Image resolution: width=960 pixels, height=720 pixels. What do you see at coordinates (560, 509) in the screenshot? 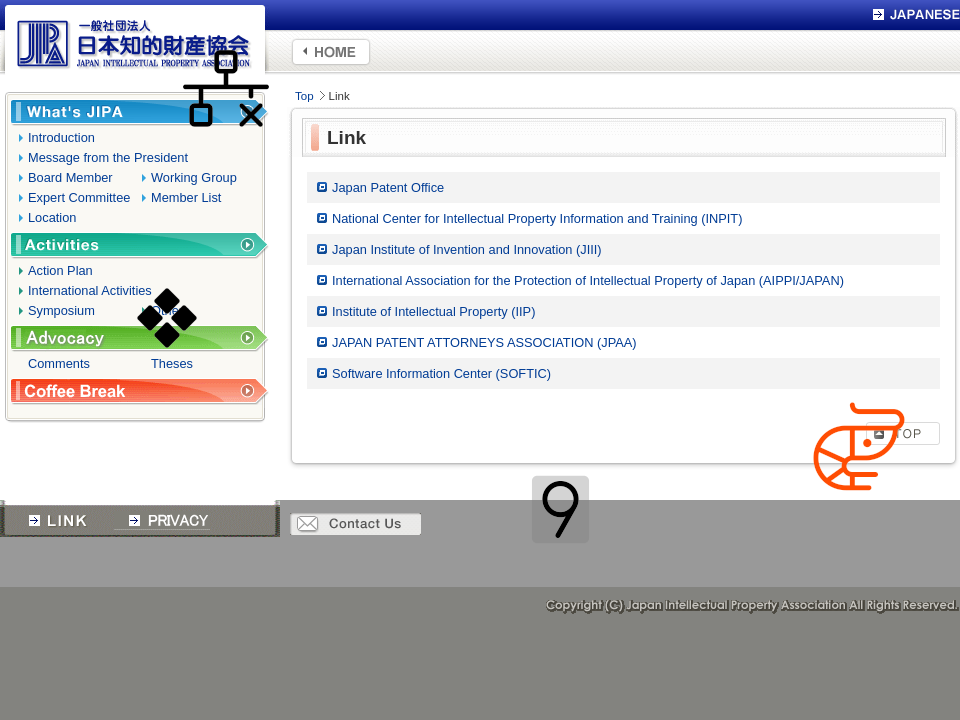
I see `indicates the number nine in a sequence or list` at bounding box center [560, 509].